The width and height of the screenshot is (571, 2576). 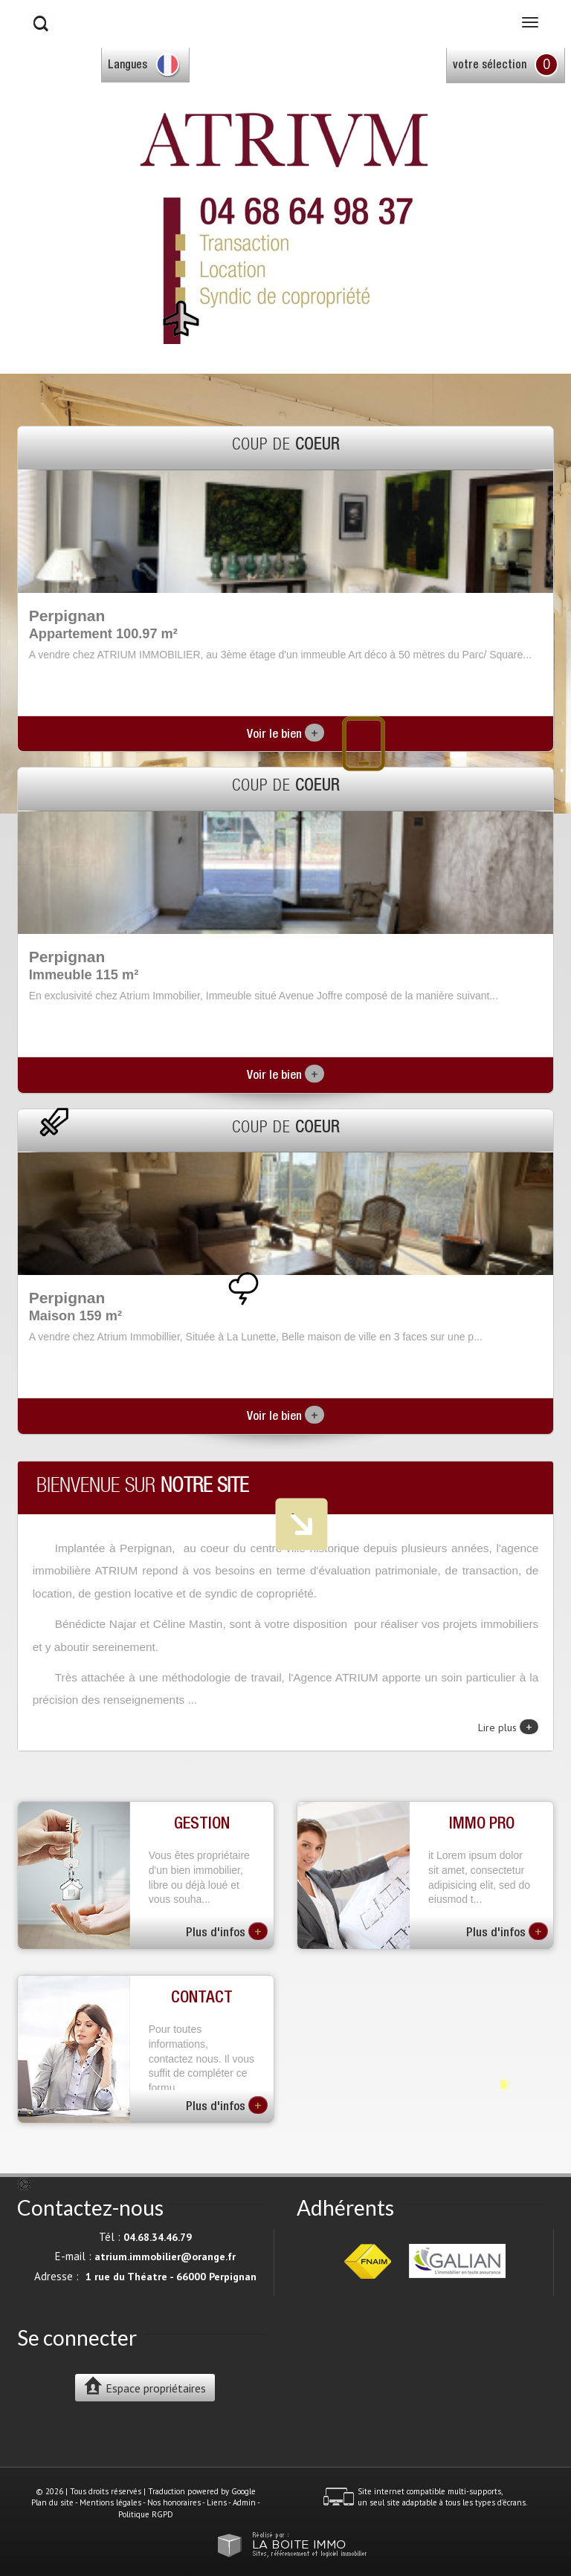 I want to click on access settings or preferences, so click(x=24, y=2184).